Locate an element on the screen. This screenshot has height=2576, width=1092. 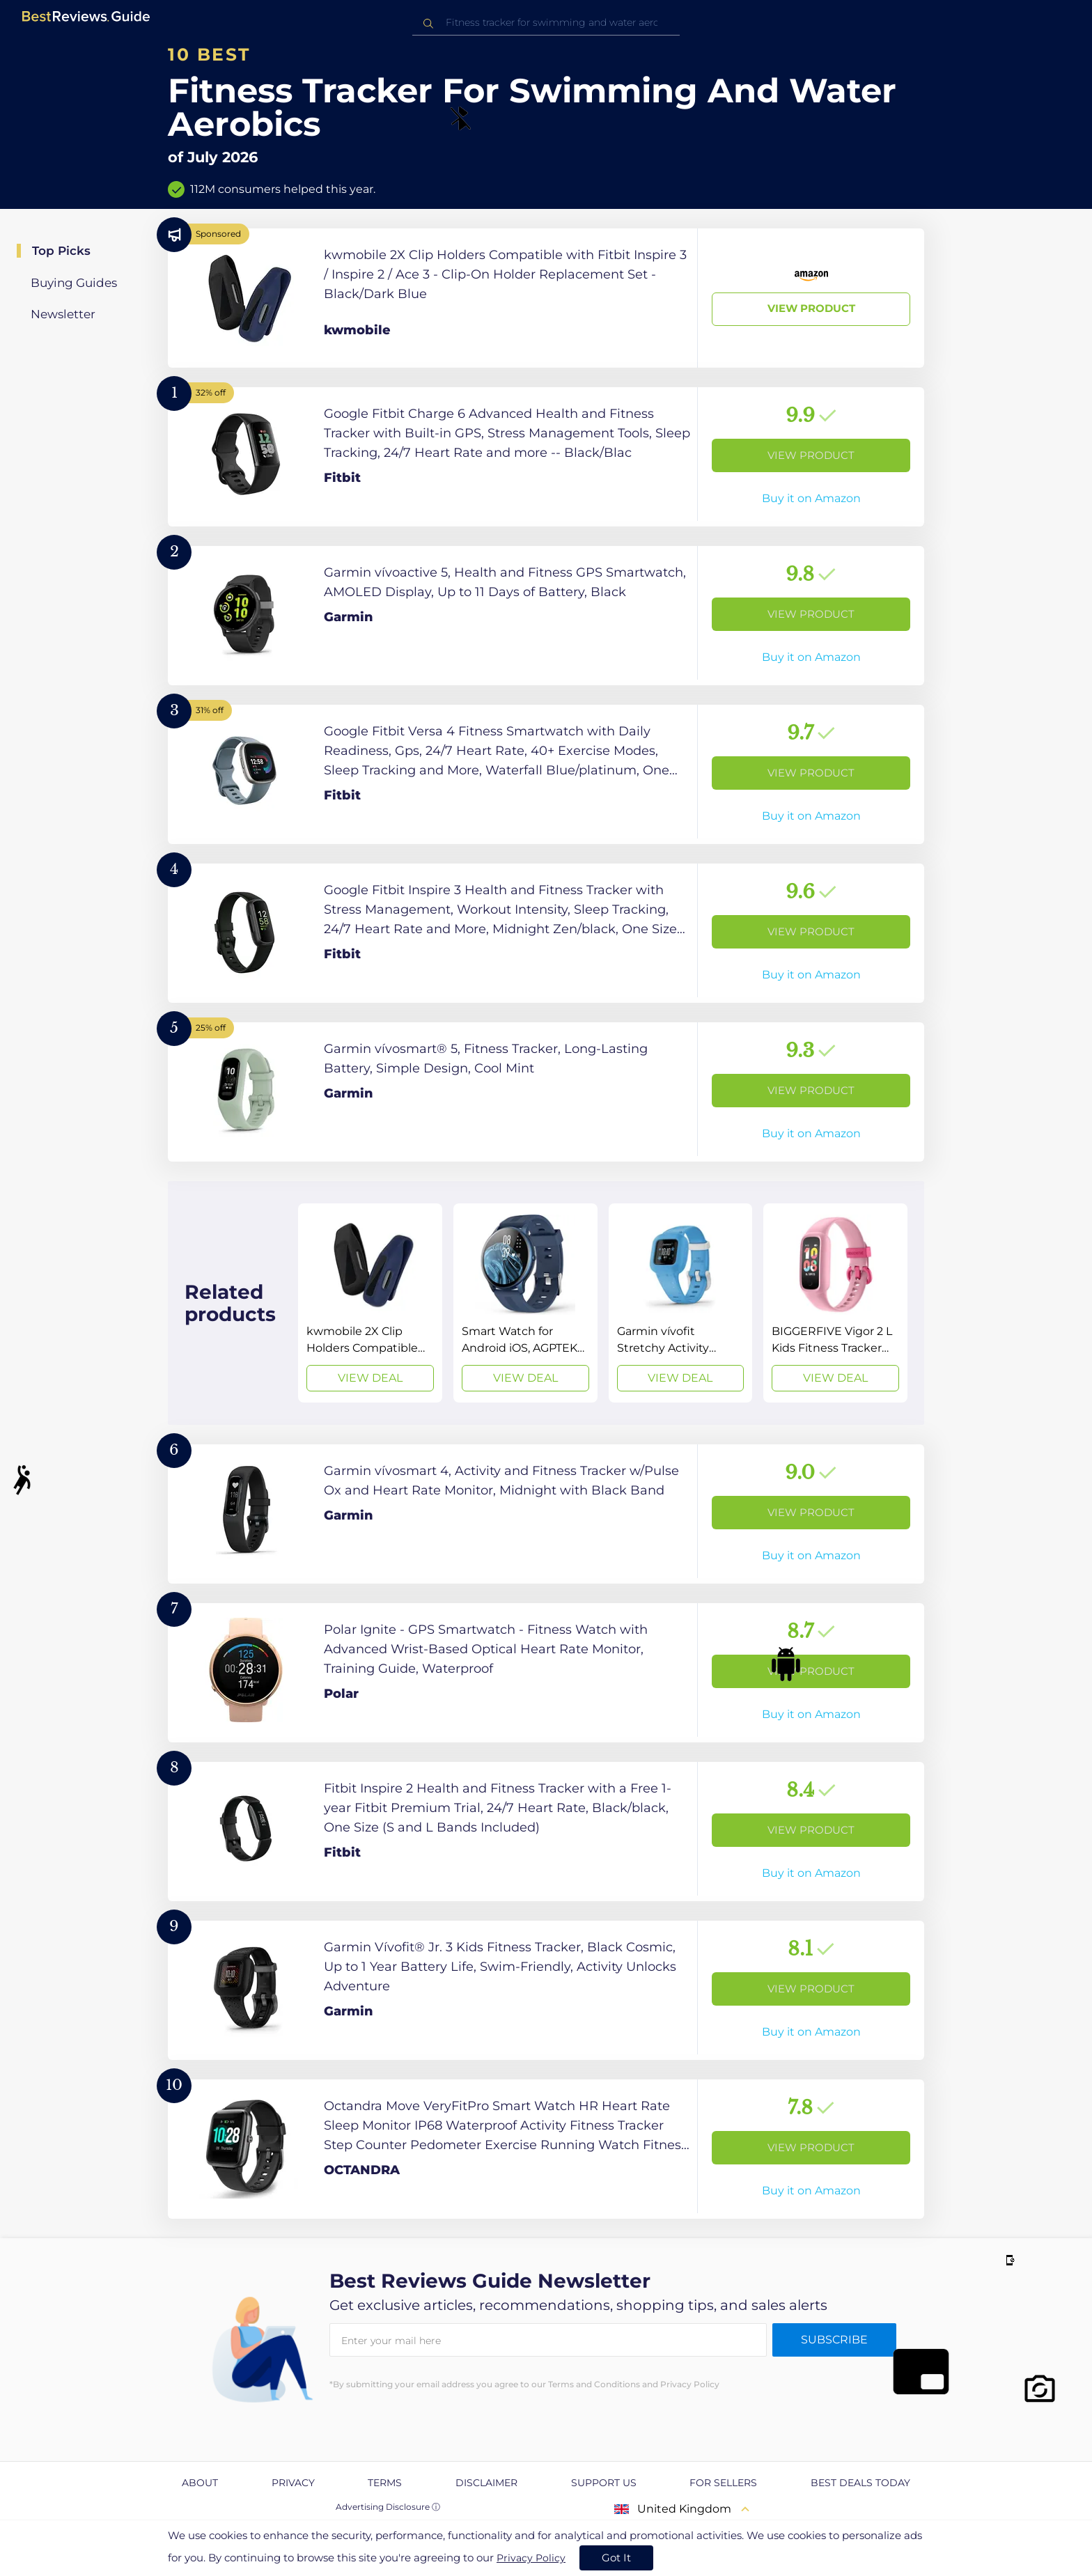
access handball sports content is located at coordinates (22, 1479).